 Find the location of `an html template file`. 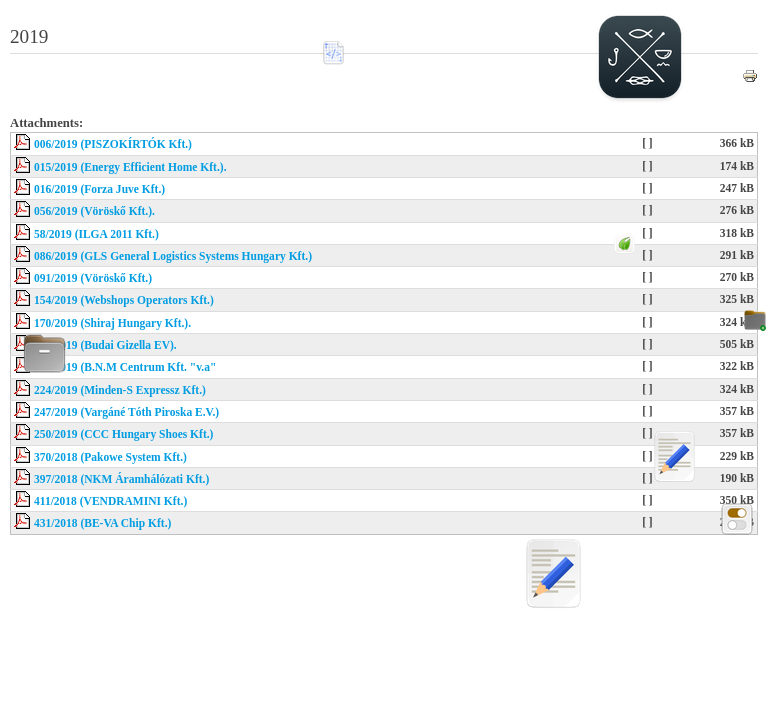

an html template file is located at coordinates (333, 52).